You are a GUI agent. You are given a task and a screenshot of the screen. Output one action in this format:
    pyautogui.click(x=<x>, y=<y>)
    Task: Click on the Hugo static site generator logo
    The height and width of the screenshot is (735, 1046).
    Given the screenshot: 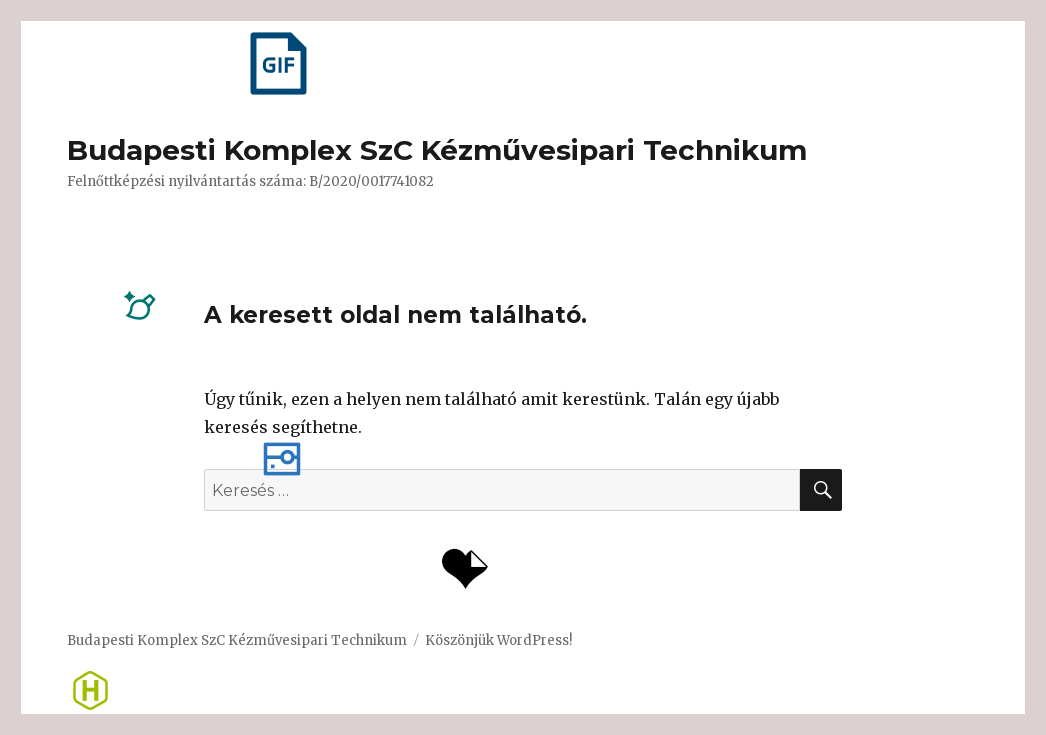 What is the action you would take?
    pyautogui.click(x=90, y=690)
    